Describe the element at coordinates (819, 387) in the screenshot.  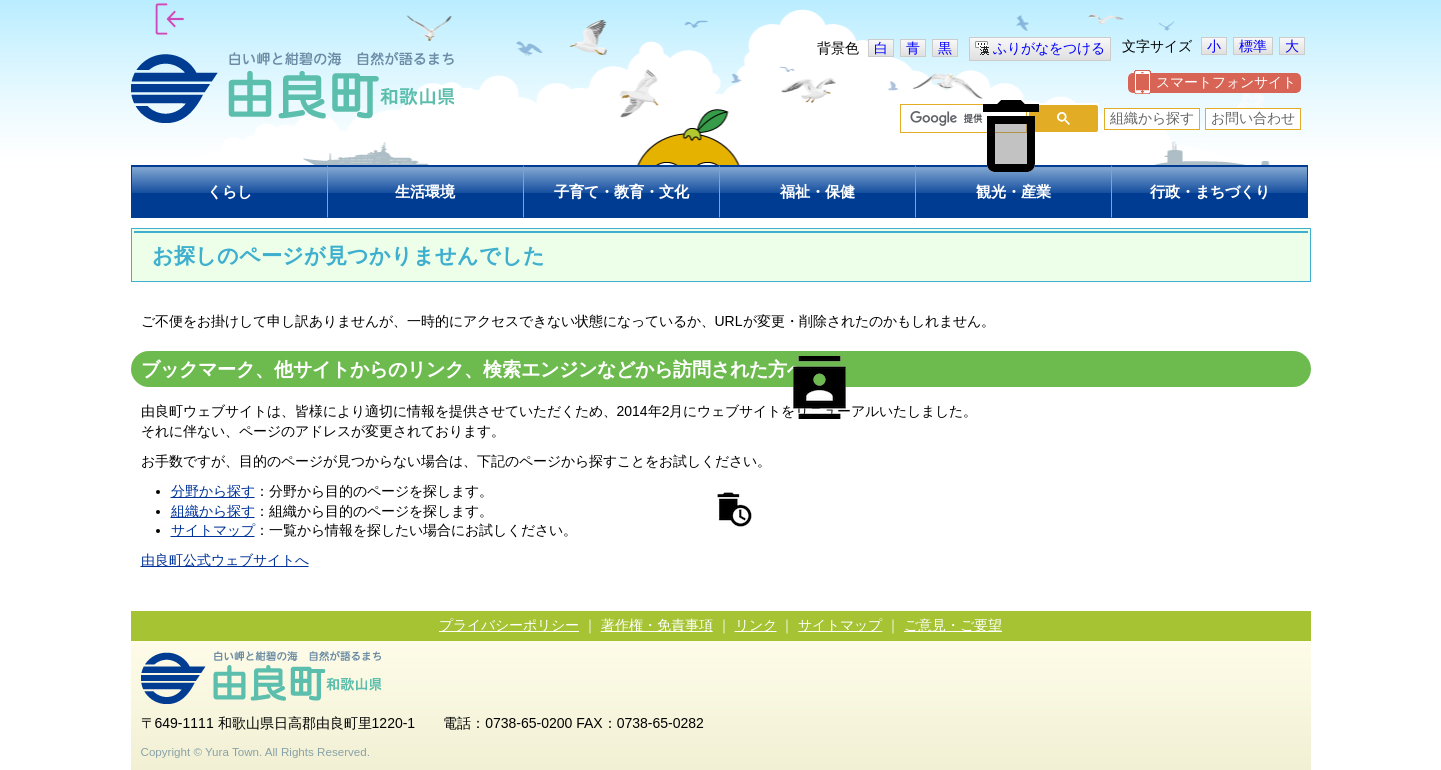
I see `access your contacts list` at that location.